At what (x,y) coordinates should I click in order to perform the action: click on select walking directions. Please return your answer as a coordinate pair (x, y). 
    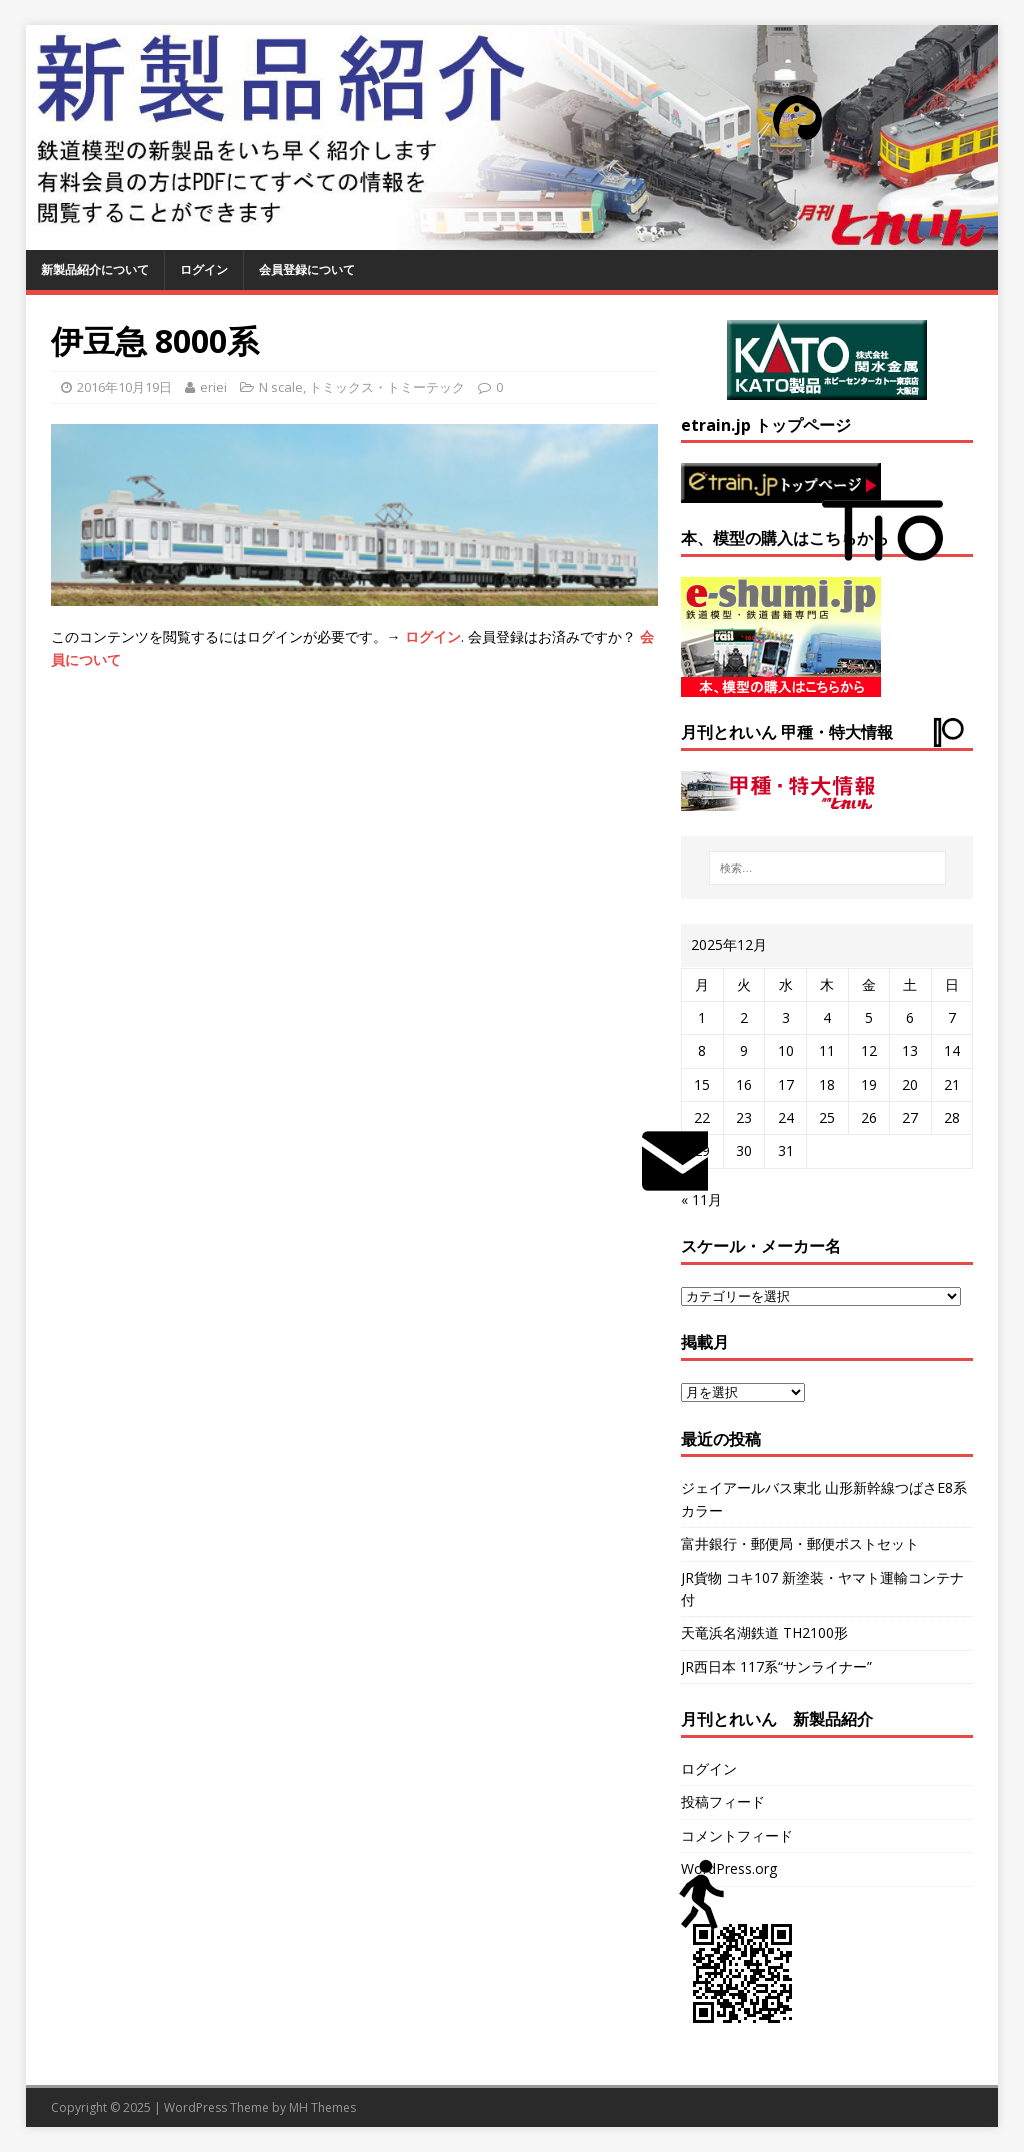
    Looking at the image, I should click on (701, 1894).